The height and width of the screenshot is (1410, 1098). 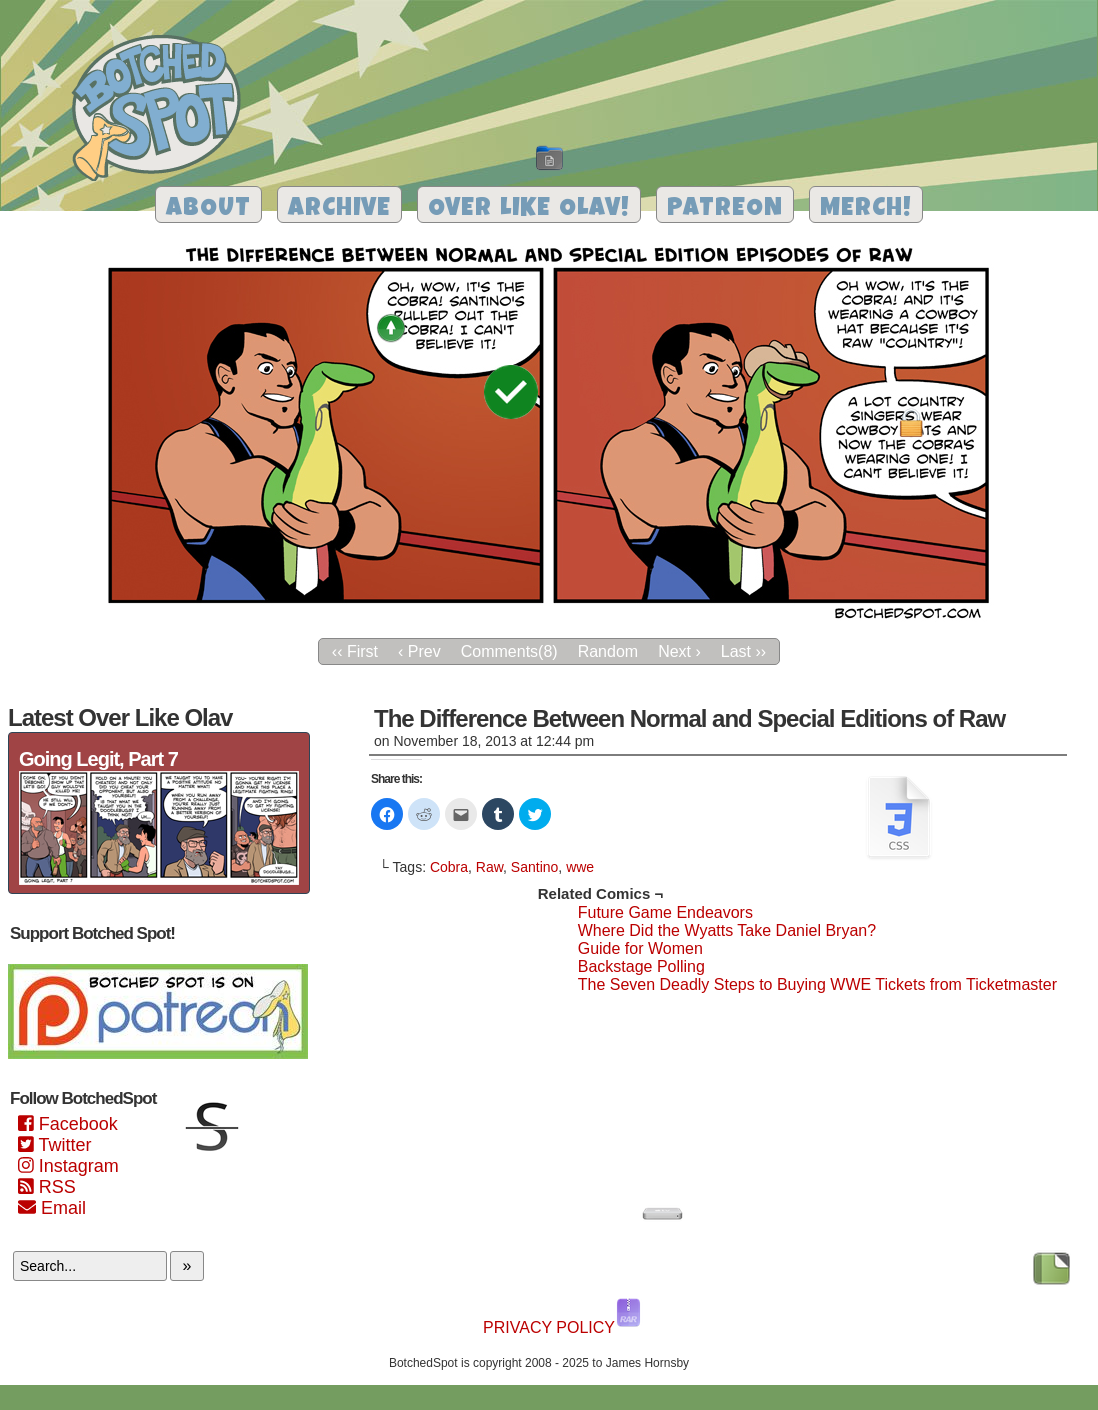 I want to click on a CSS stylesheet file, so click(x=899, y=818).